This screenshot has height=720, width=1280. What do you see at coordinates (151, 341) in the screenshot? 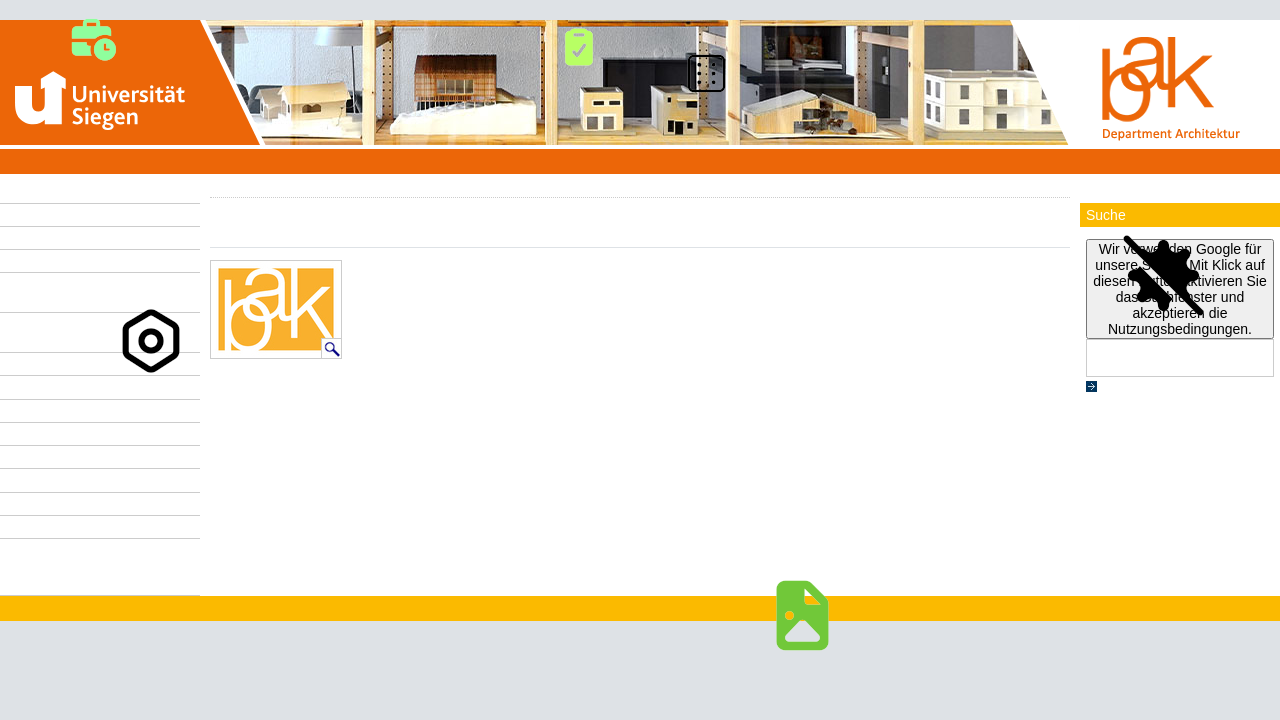
I see `access settings or configuration options` at bounding box center [151, 341].